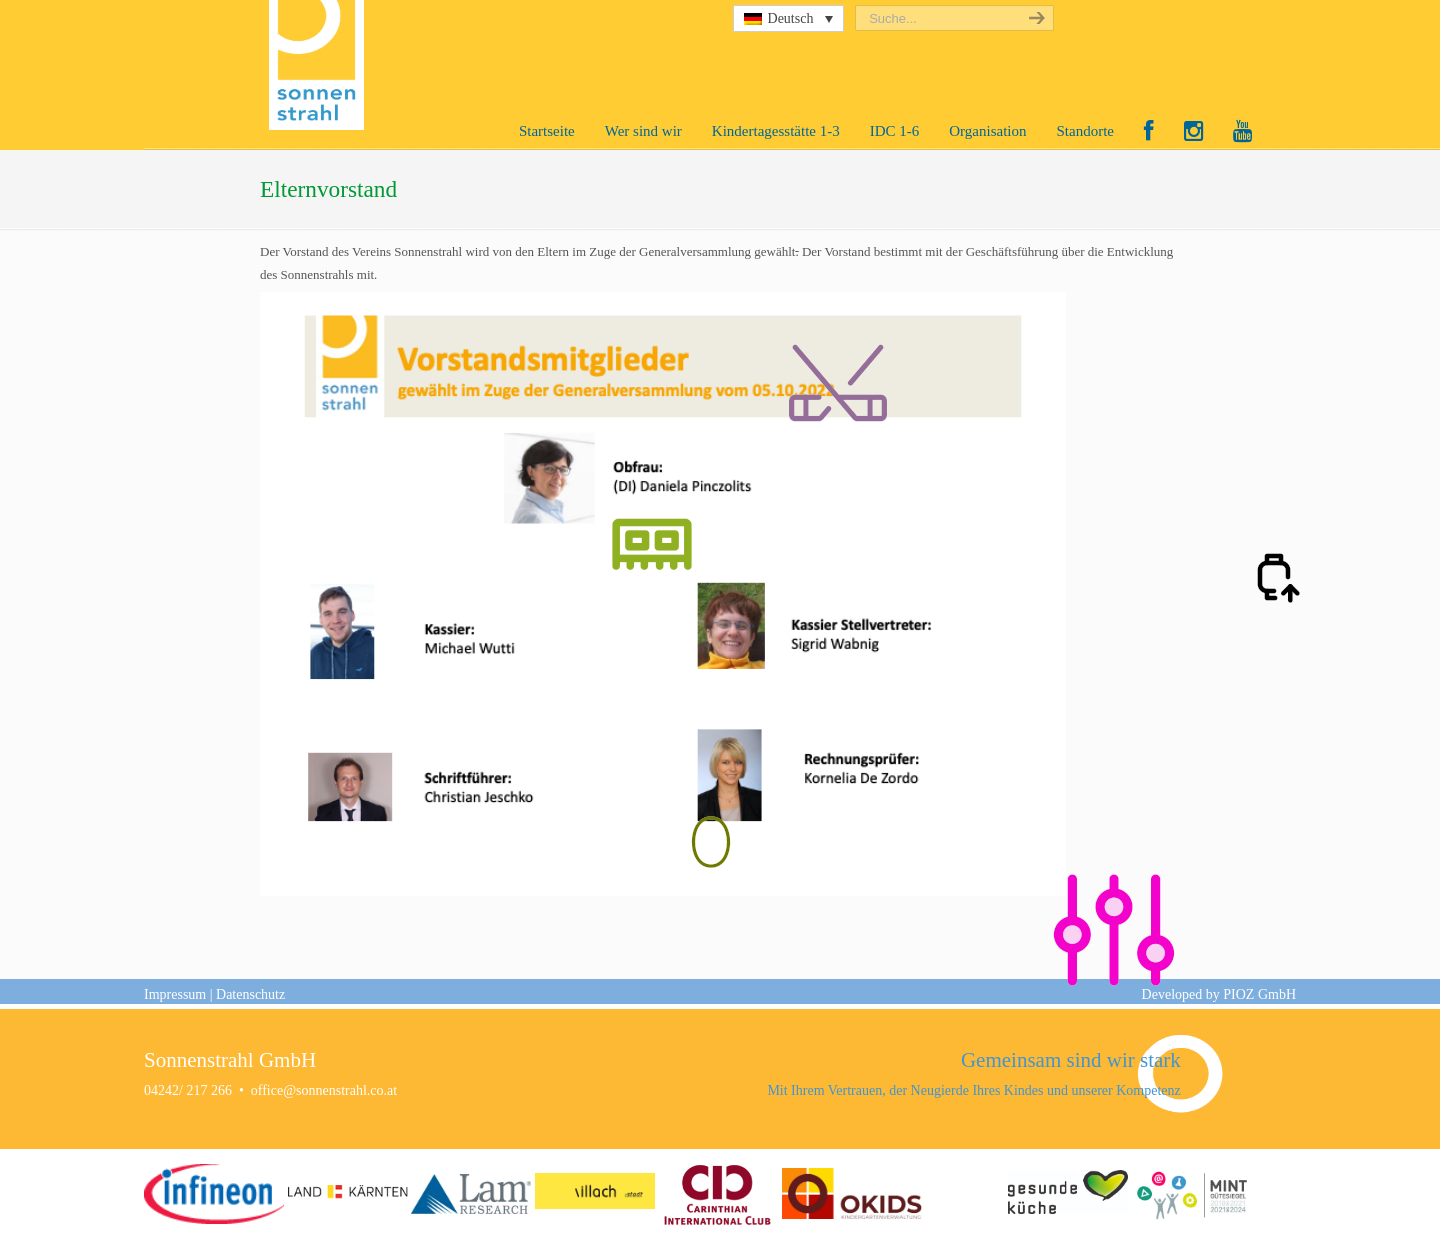  I want to click on view device memory or RAM usage, so click(652, 543).